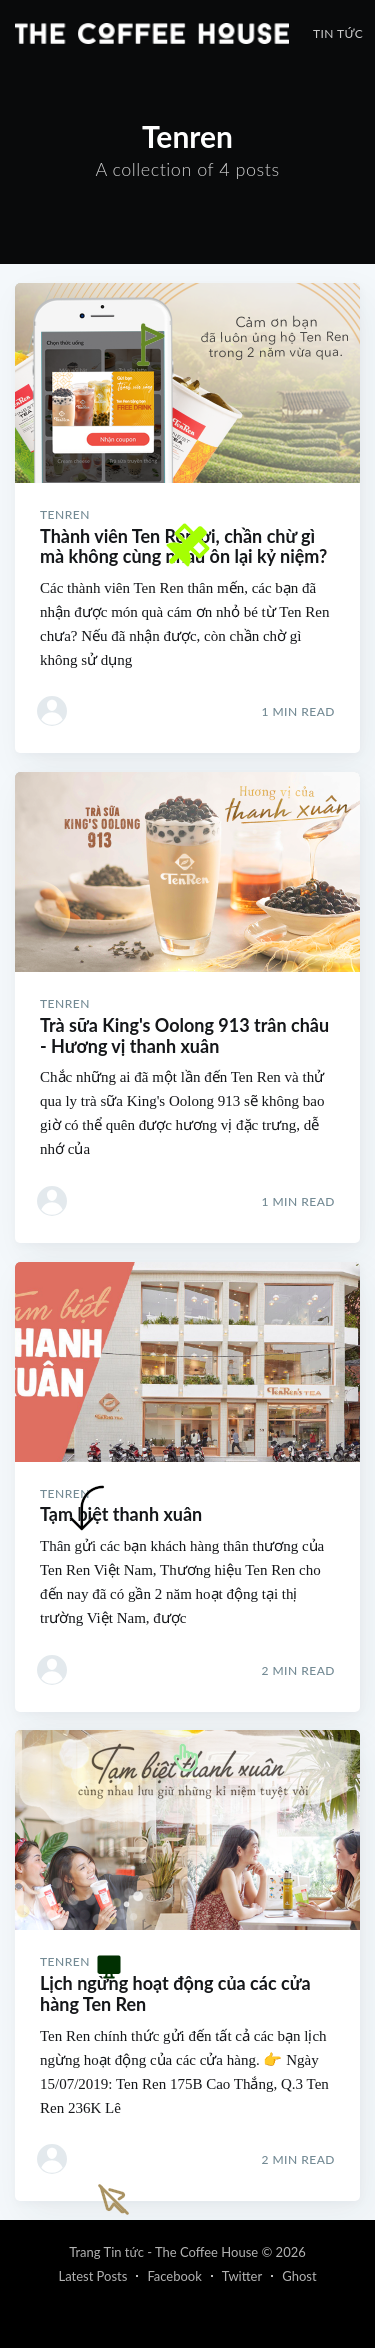 The image size is (375, 2348). I want to click on go back and down in navigation, so click(87, 1508).